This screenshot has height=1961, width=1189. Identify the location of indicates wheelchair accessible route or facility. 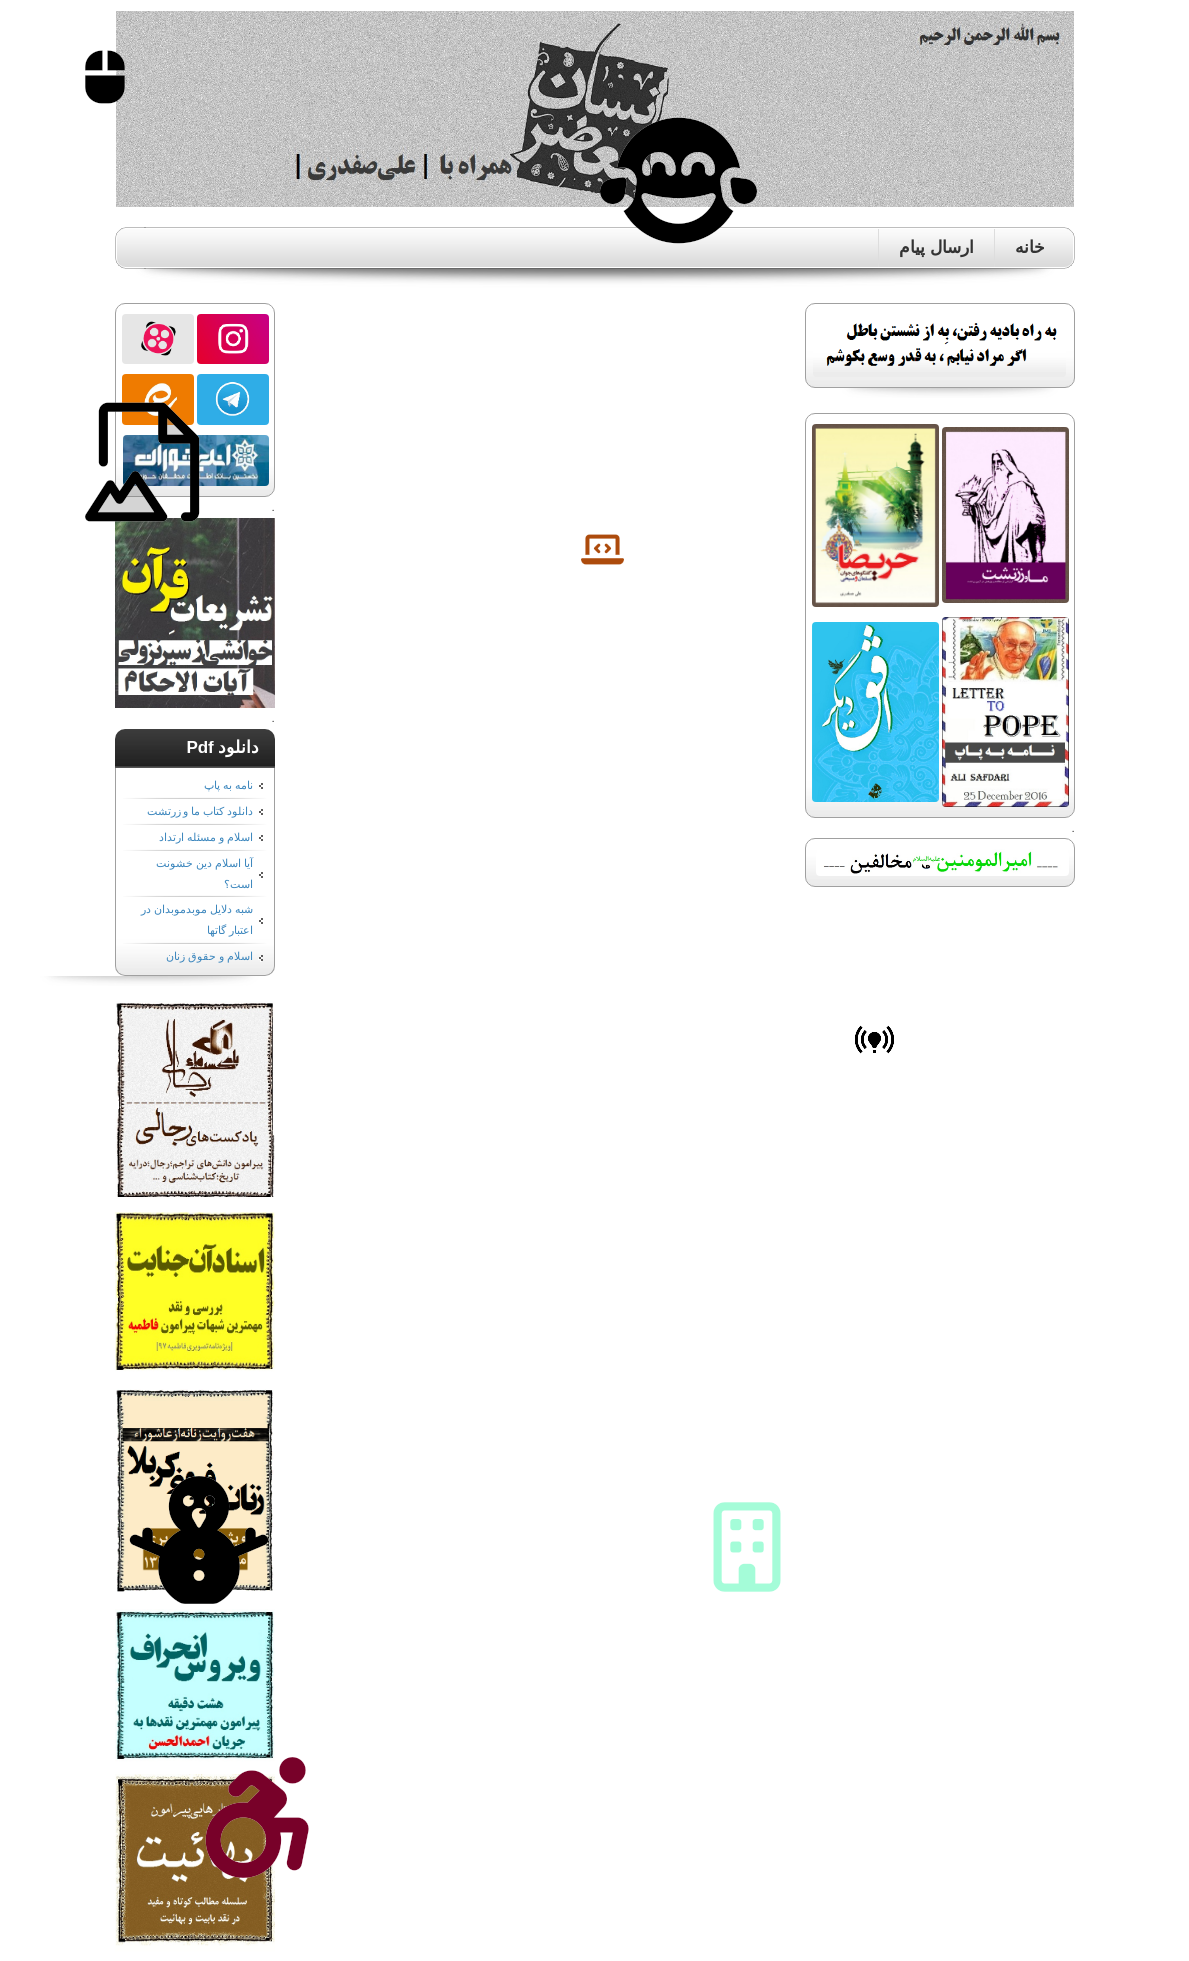
(258, 1817).